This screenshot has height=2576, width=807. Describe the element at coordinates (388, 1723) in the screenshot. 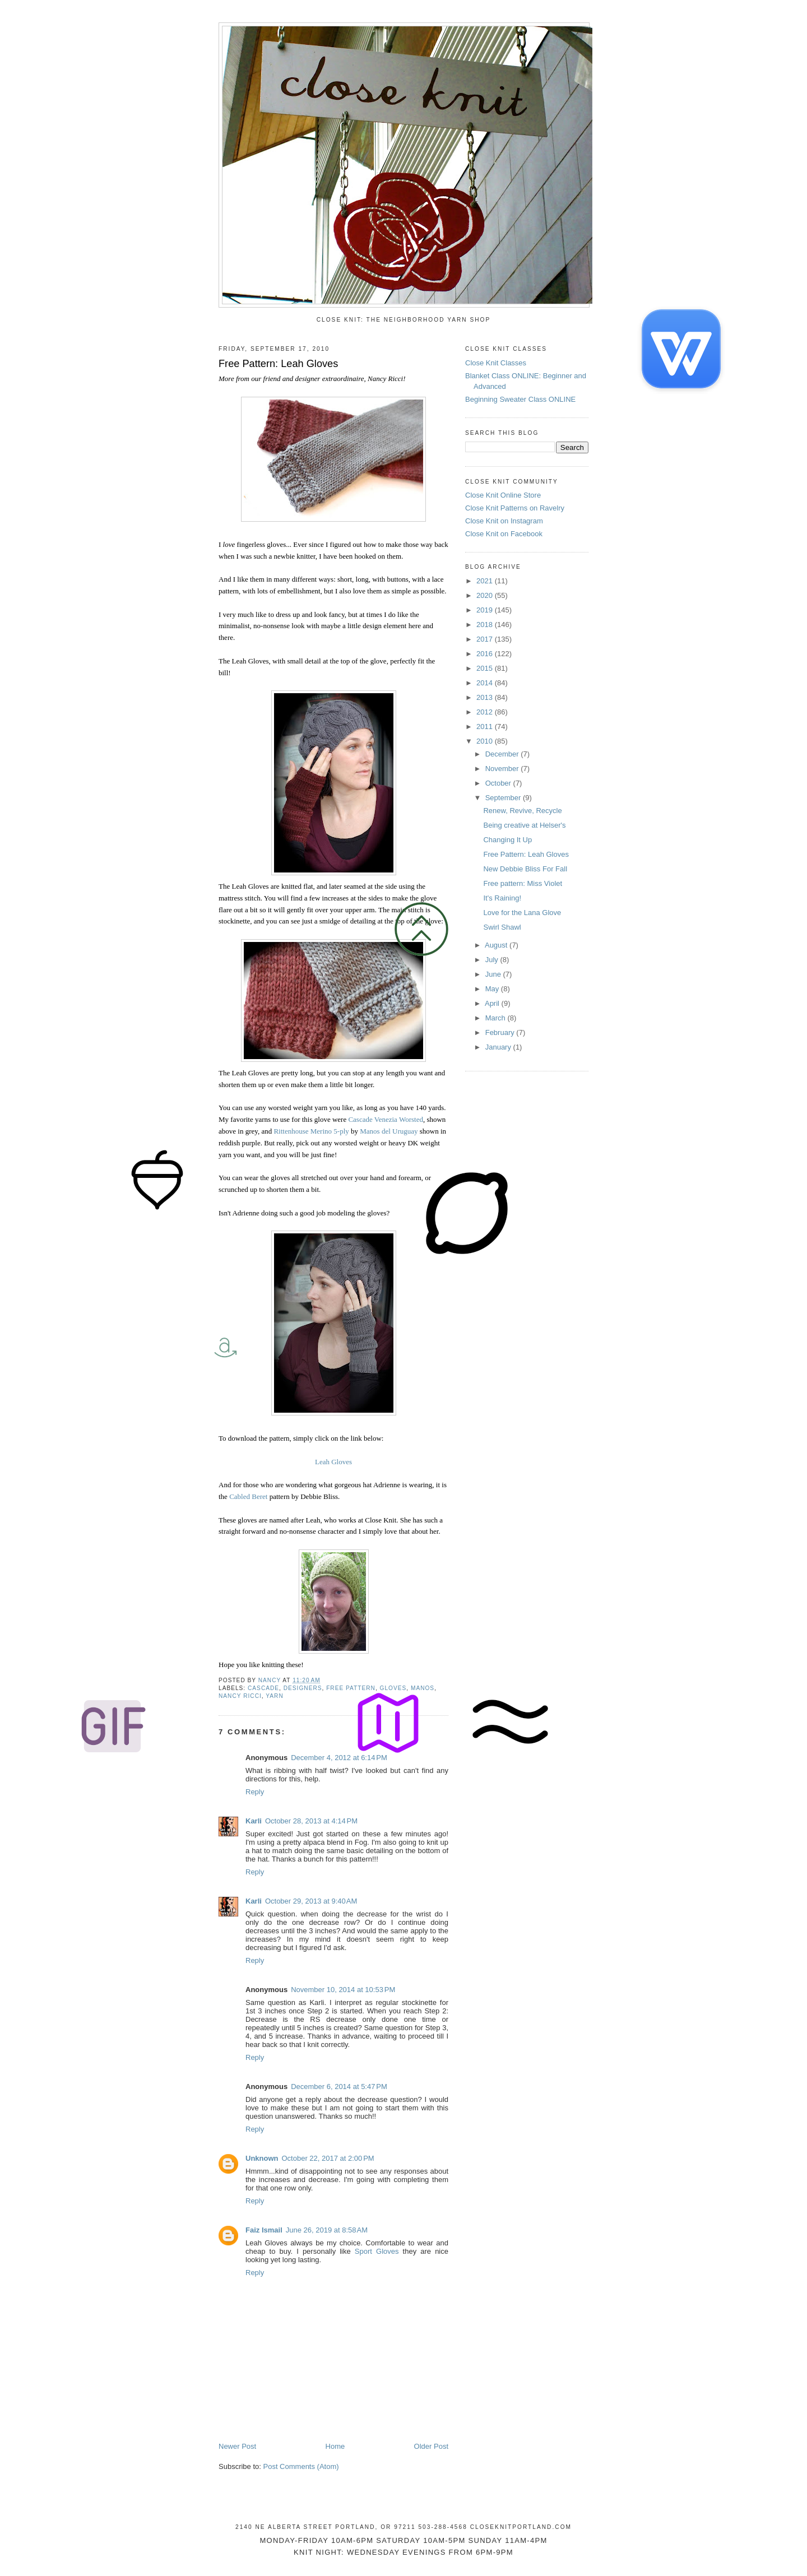

I see `view map or navigation` at that location.